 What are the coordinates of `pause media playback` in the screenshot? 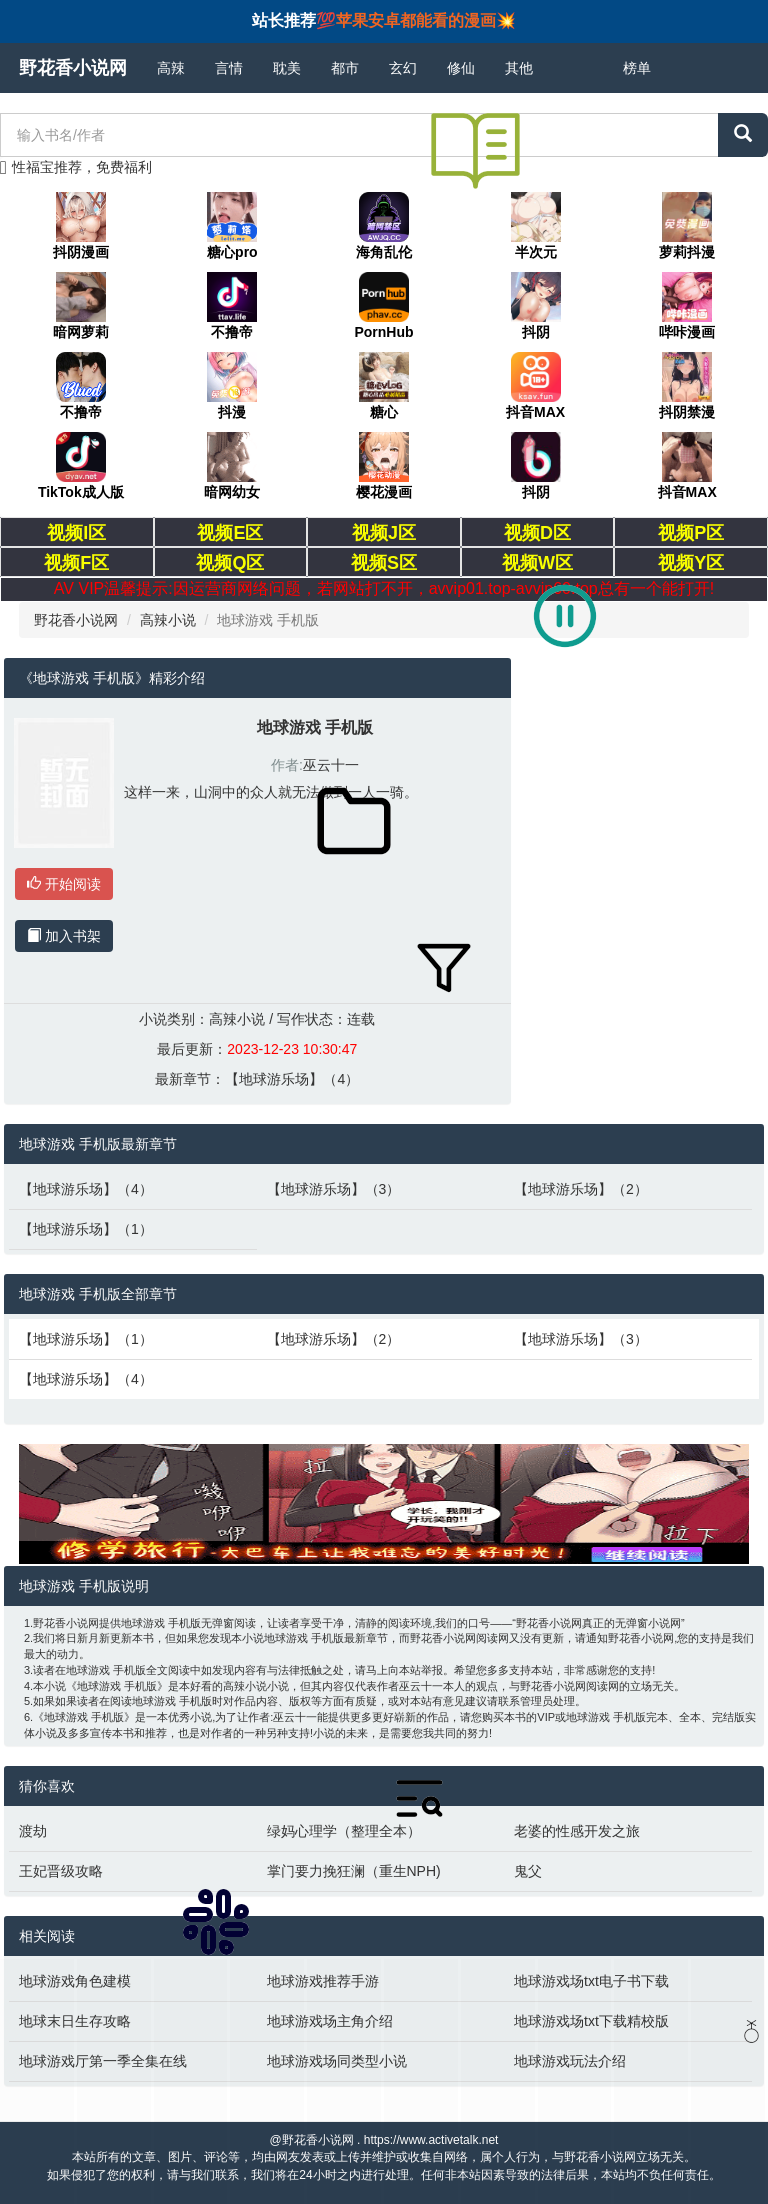 It's located at (565, 616).